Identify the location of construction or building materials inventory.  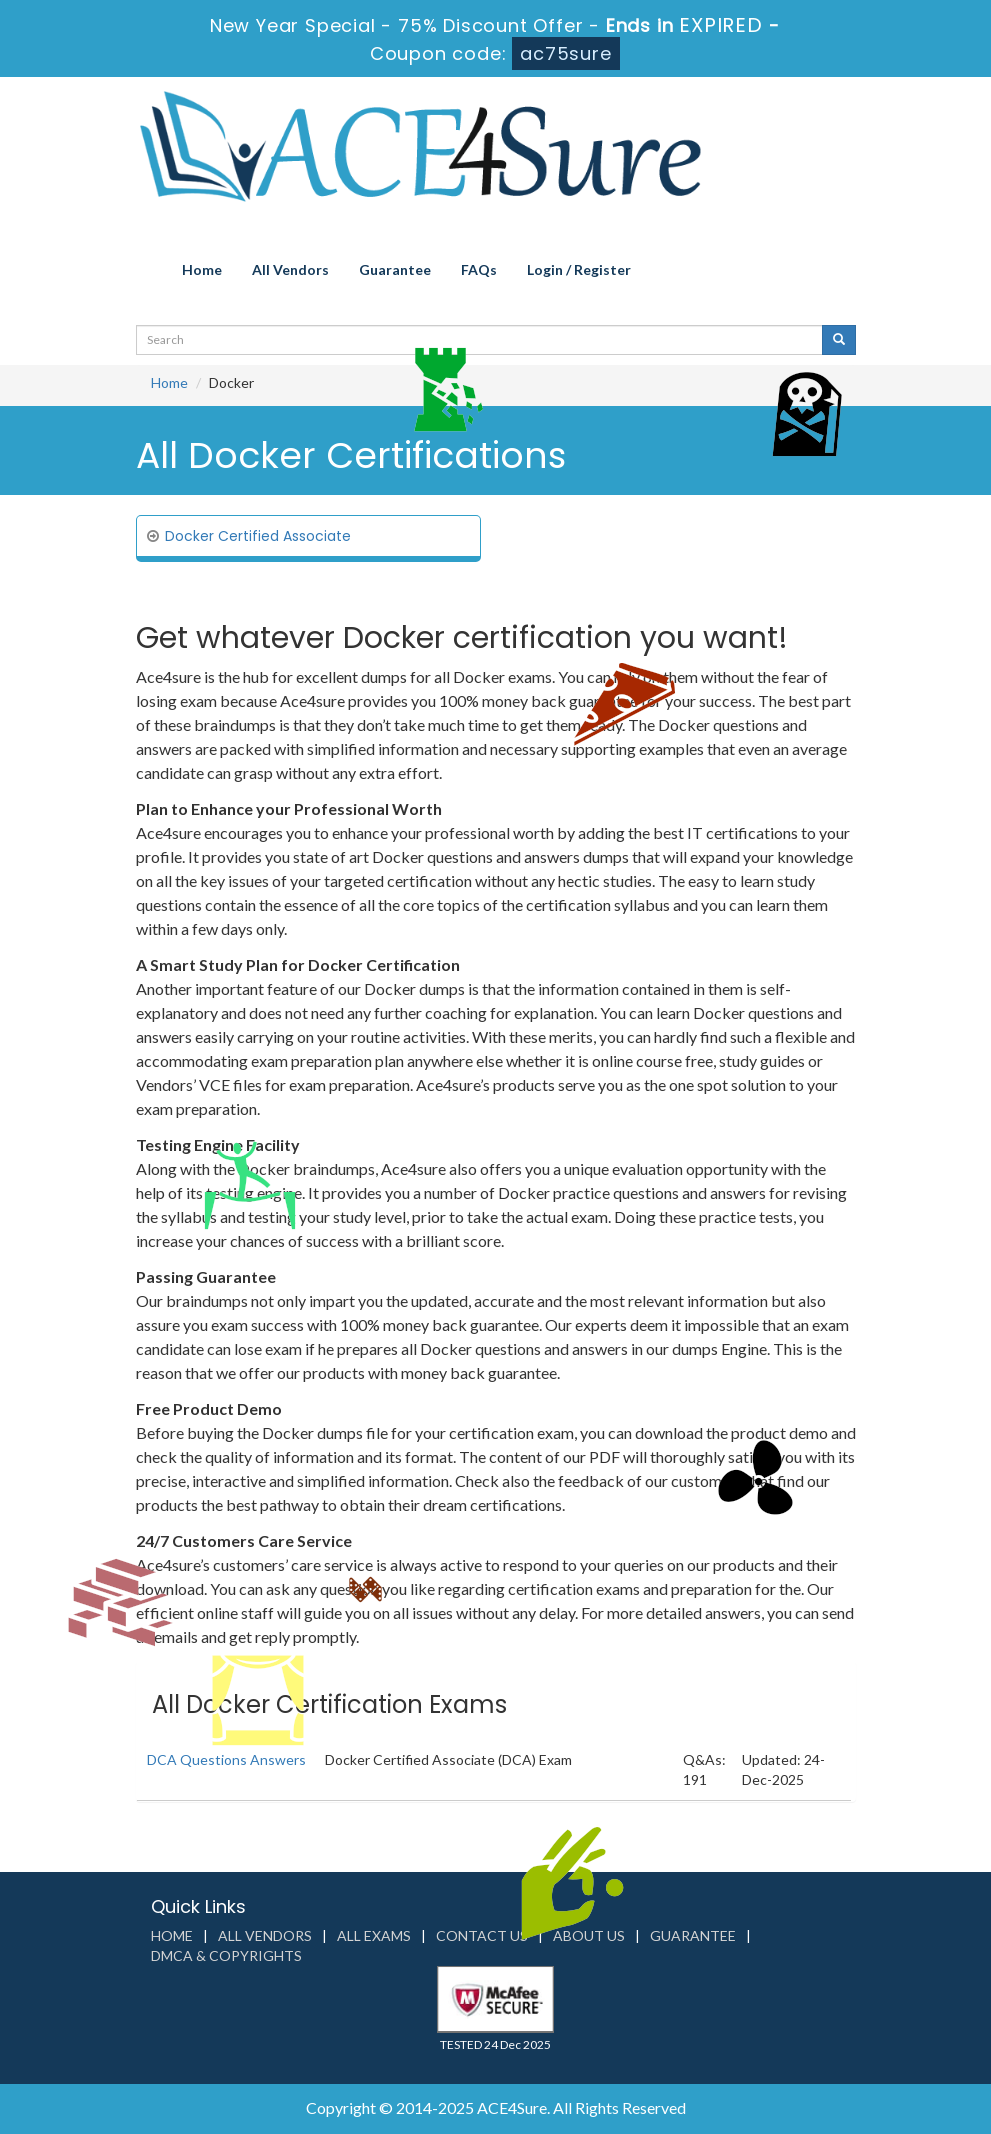
(121, 1600).